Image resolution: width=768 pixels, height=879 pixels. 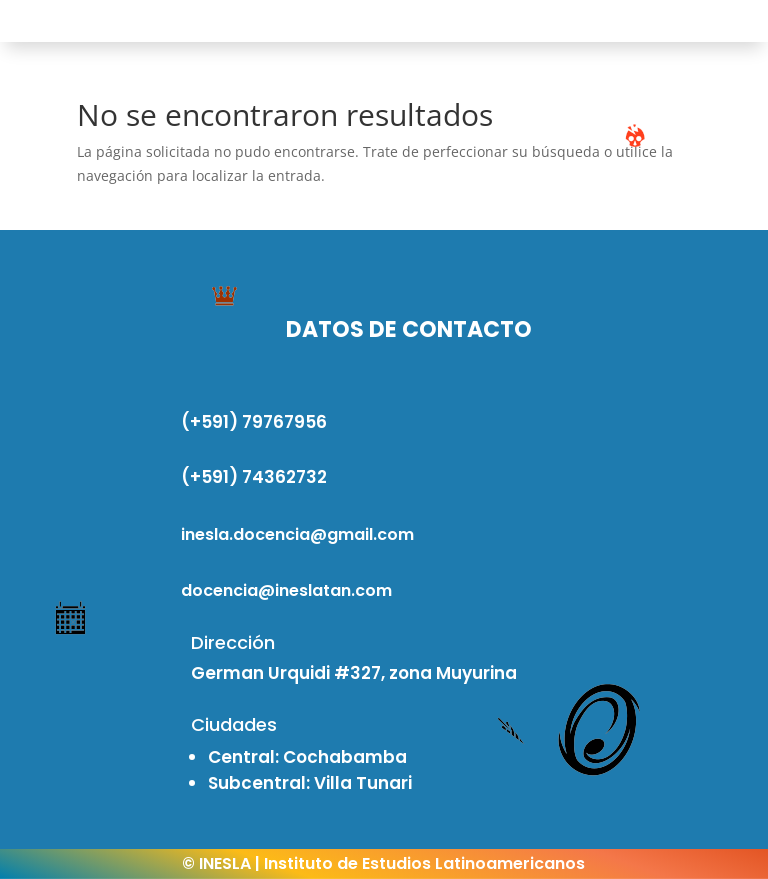 What do you see at coordinates (599, 730) in the screenshot?
I see `access a portal or gateway feature` at bounding box center [599, 730].